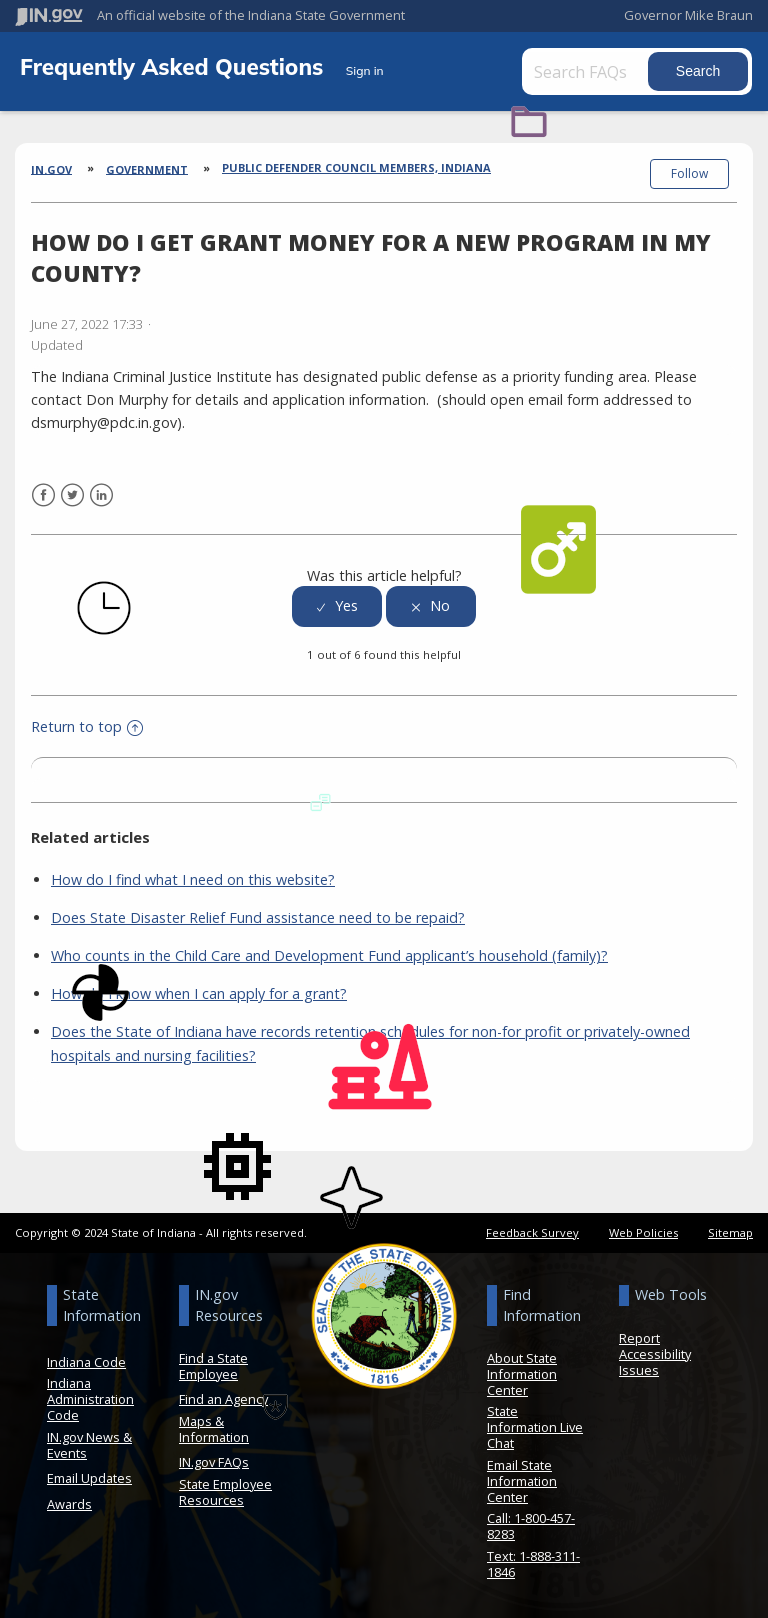 This screenshot has height=1618, width=768. What do you see at coordinates (558, 549) in the screenshot?
I see `indicates transgender or gender-diverse identity option` at bounding box center [558, 549].